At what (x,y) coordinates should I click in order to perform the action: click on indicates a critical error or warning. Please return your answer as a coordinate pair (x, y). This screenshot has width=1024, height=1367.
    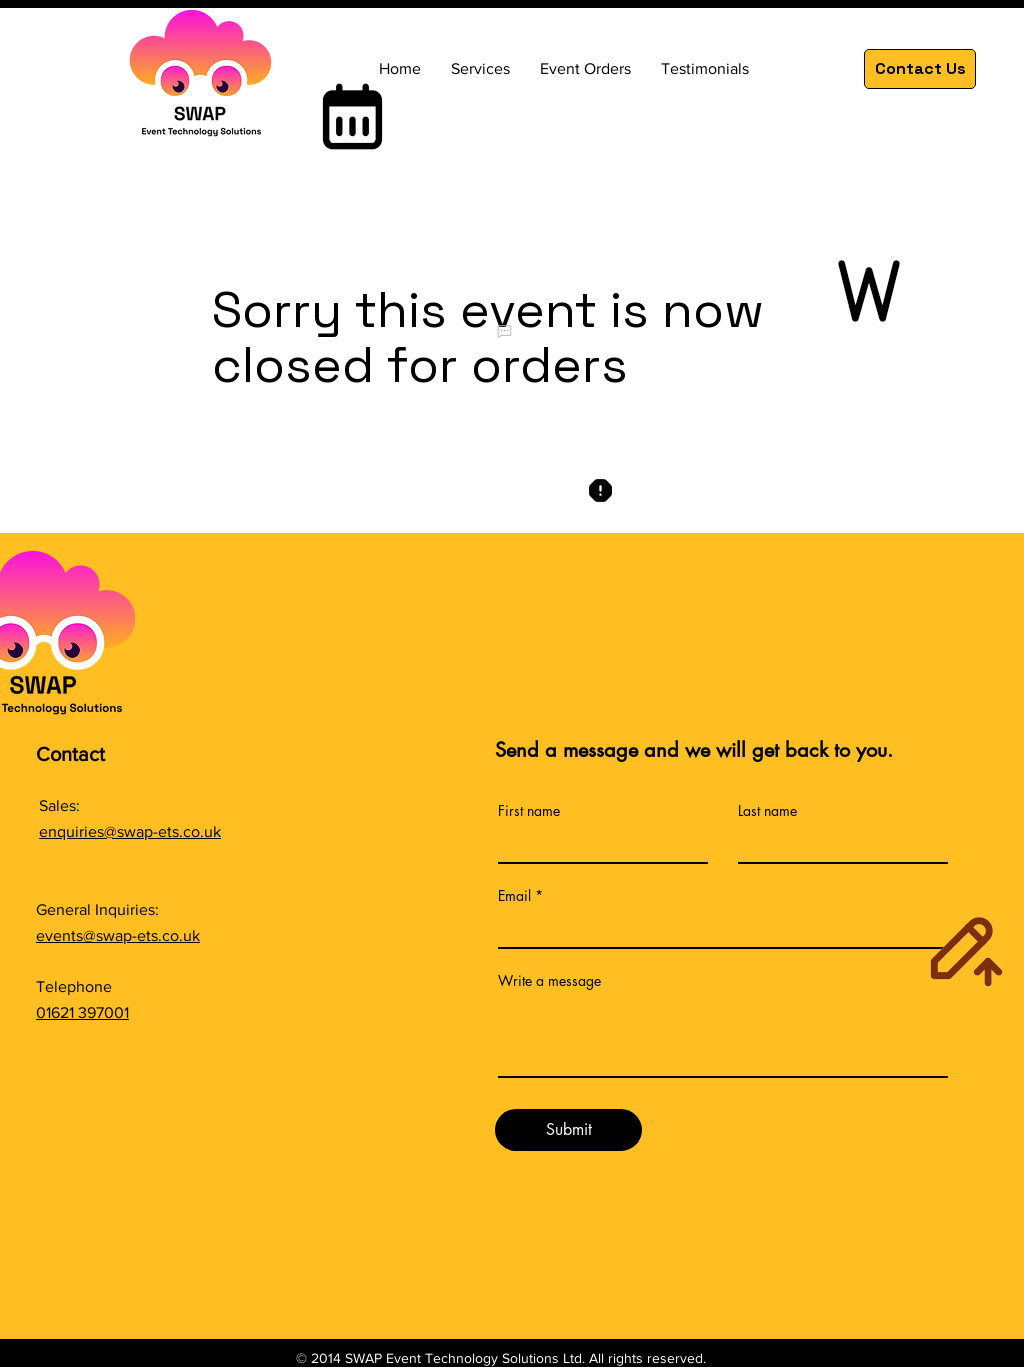
    Looking at the image, I should click on (600, 490).